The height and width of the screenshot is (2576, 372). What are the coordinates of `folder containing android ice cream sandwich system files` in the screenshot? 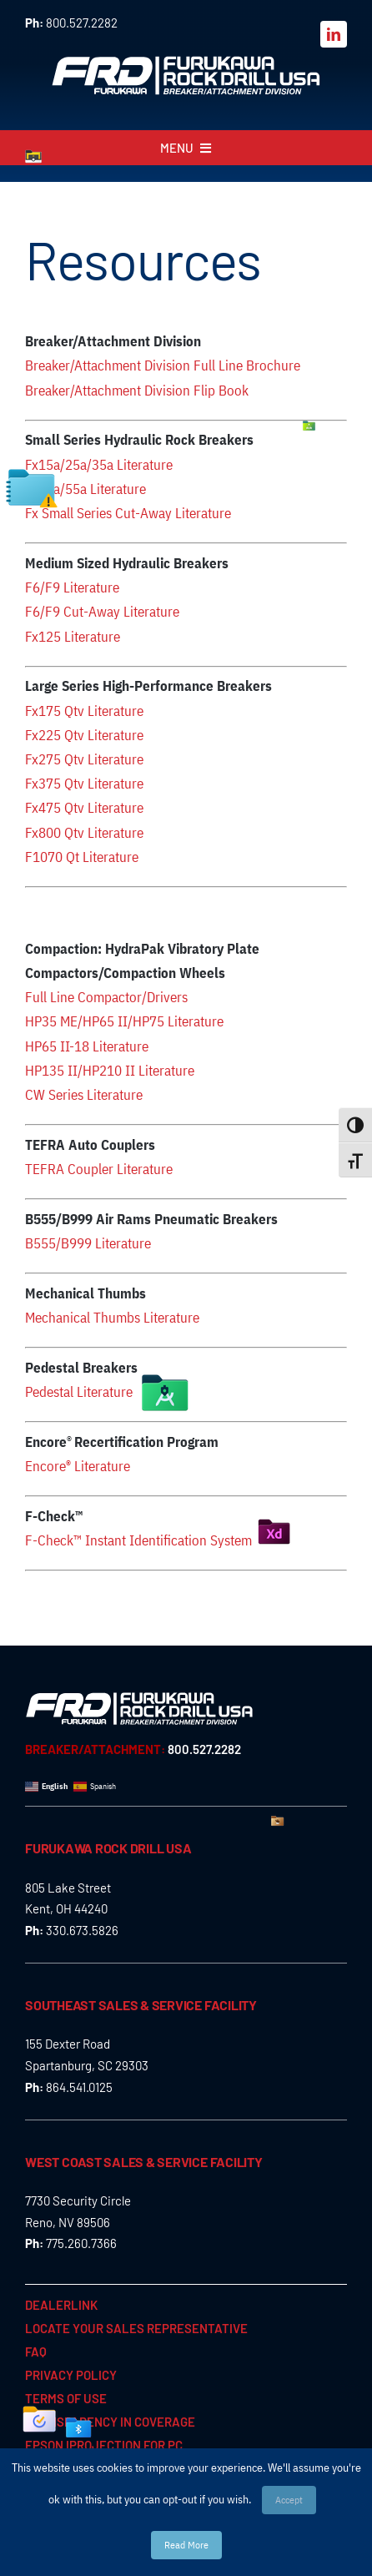 It's located at (277, 1821).